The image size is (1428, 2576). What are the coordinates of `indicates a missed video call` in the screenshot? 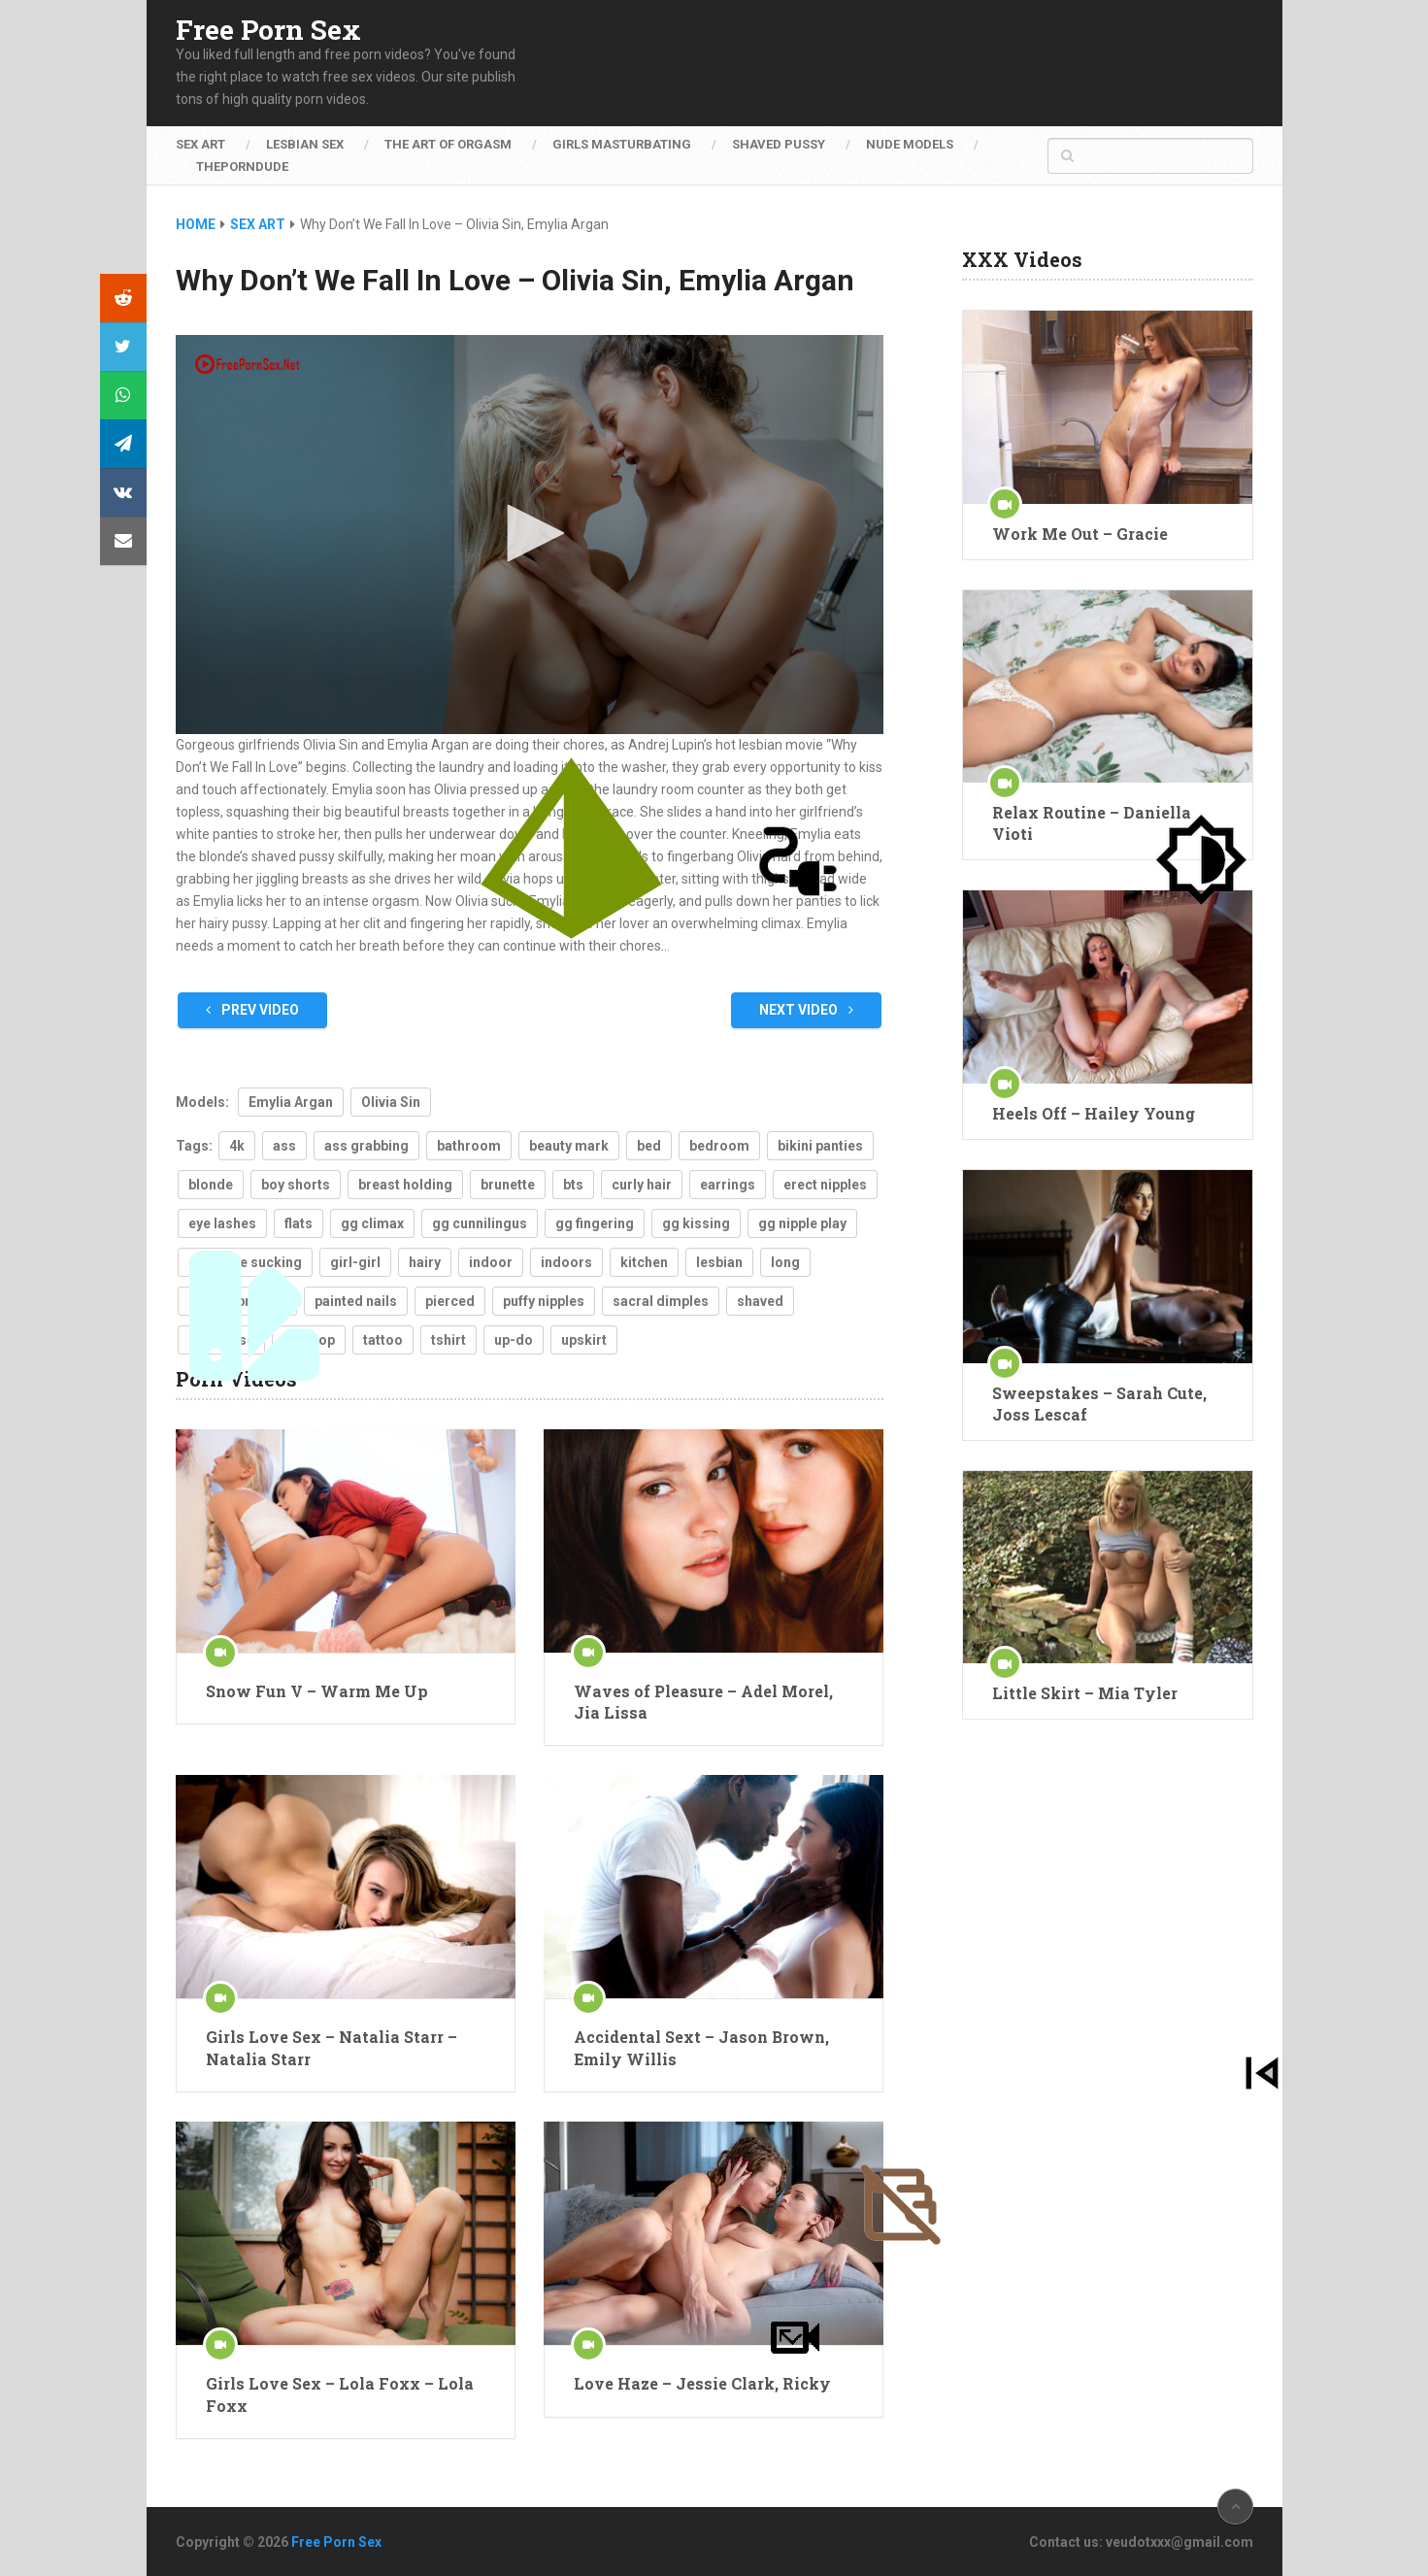 It's located at (795, 2337).